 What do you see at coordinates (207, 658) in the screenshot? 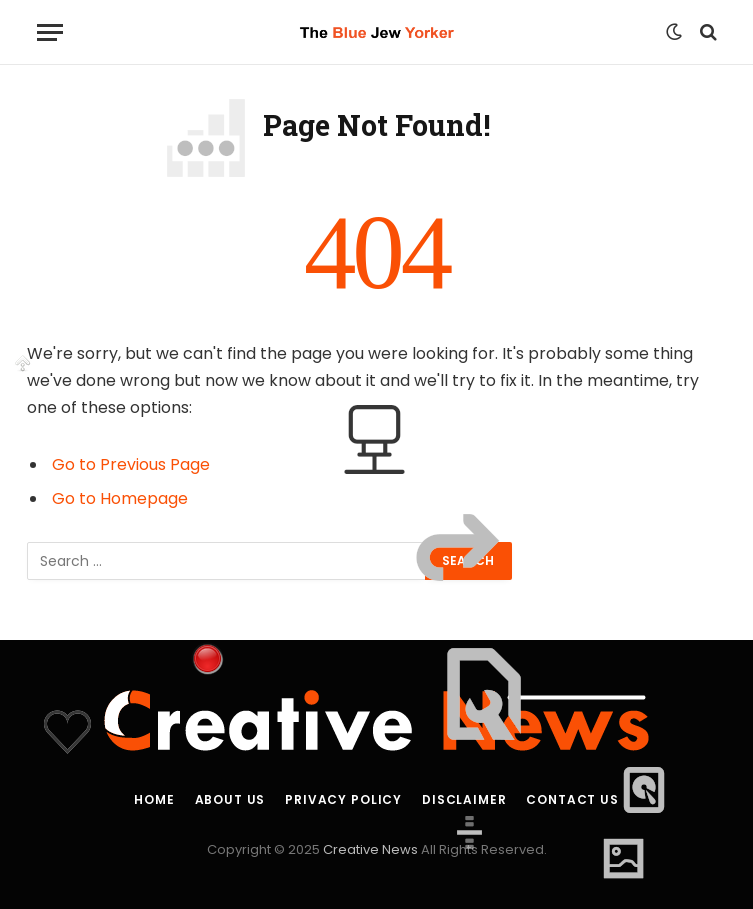
I see `start recording audio or video` at bounding box center [207, 658].